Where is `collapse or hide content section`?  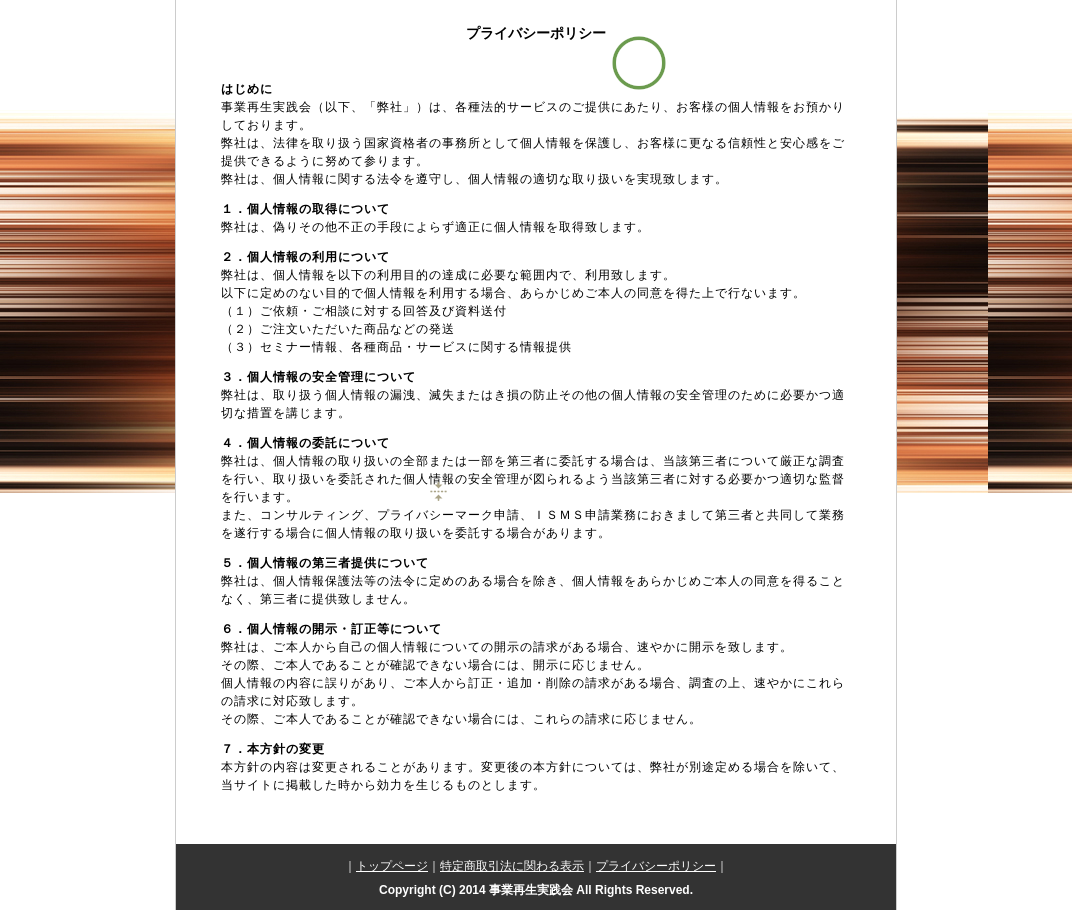
collapse or hide content section is located at coordinates (438, 491).